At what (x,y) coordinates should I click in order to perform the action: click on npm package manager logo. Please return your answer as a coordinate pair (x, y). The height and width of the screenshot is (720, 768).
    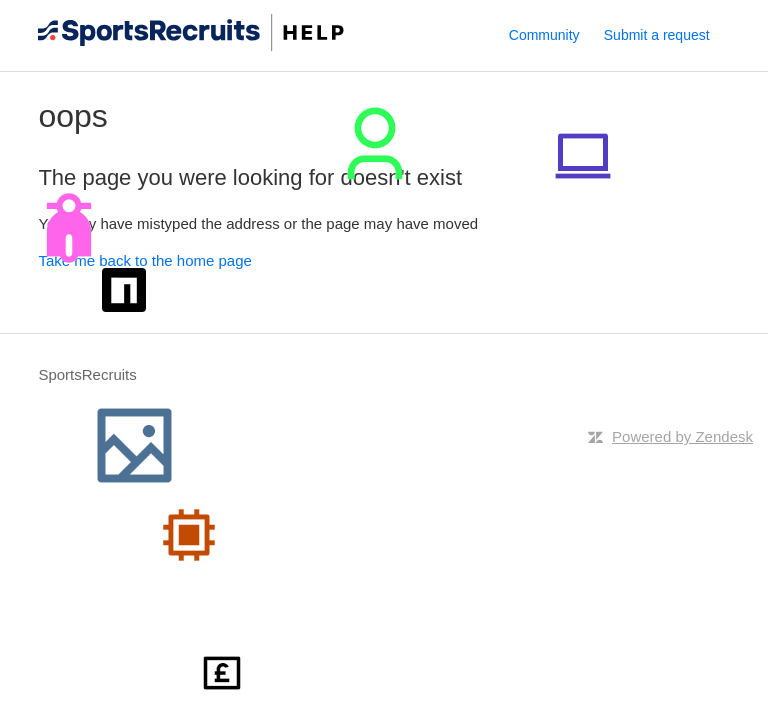
    Looking at the image, I should click on (124, 290).